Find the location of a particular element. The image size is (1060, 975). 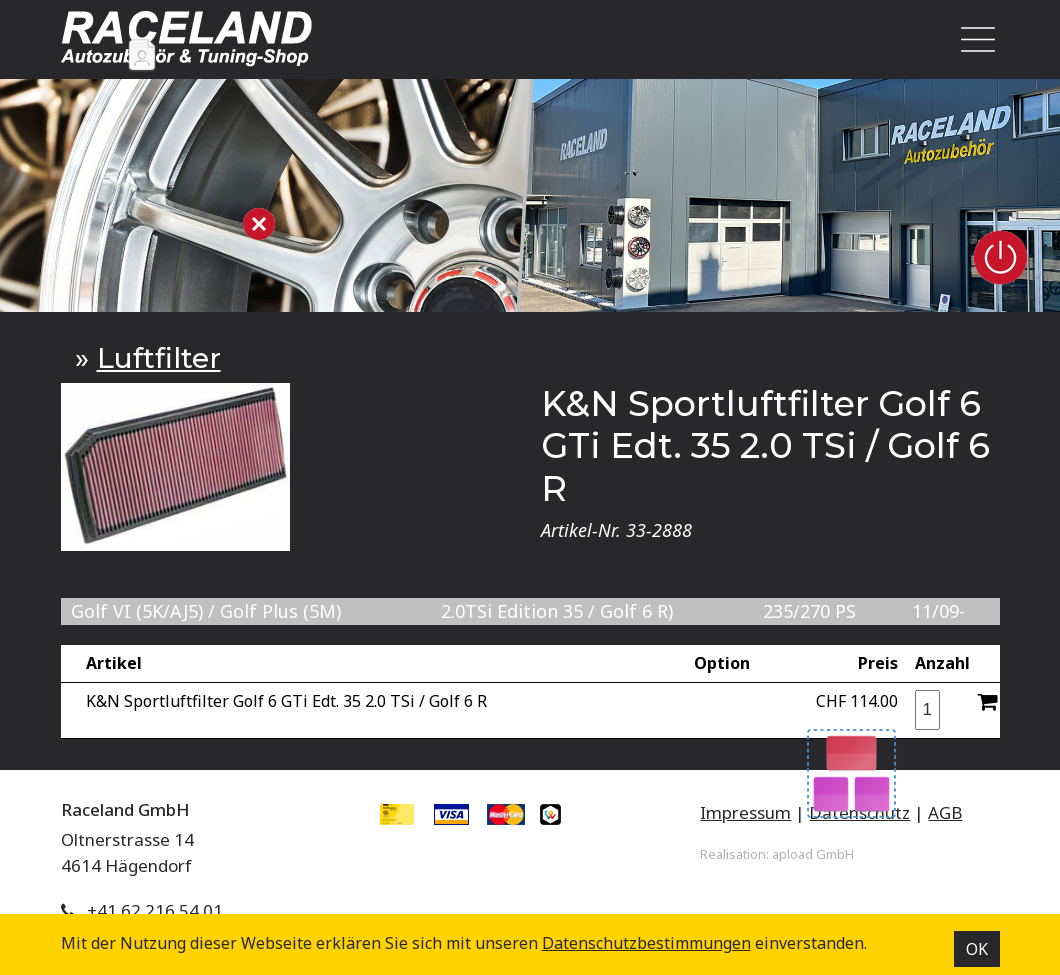

view document author information is located at coordinates (142, 55).